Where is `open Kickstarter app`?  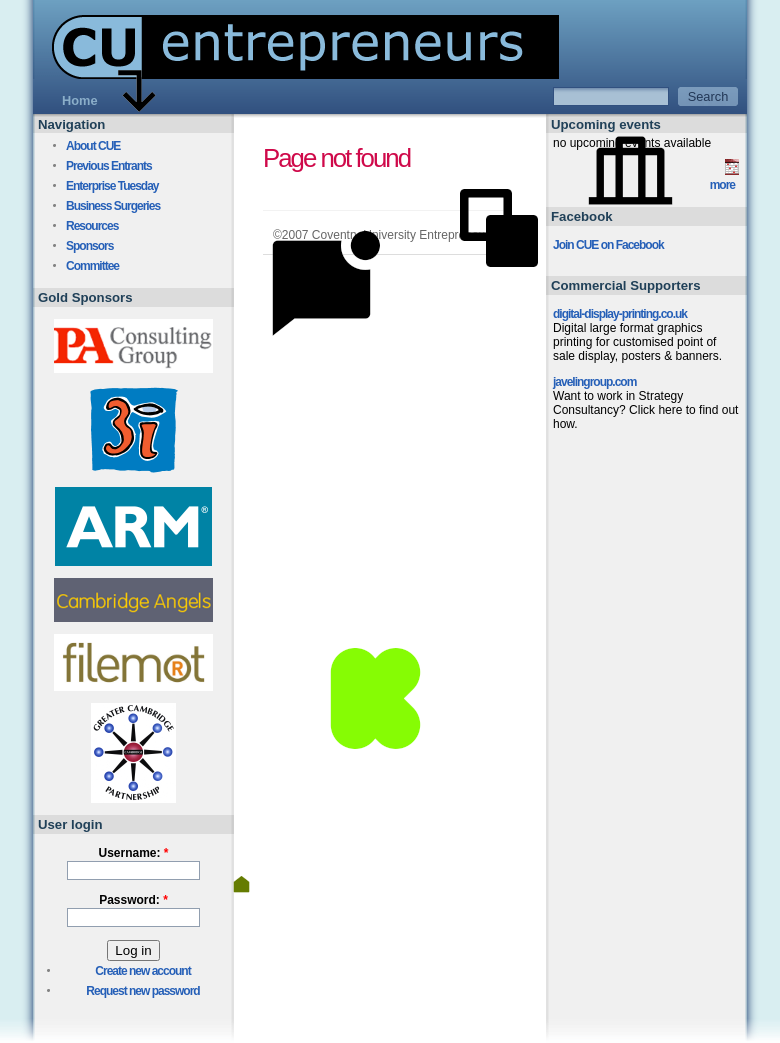 open Kickstarter app is located at coordinates (375, 698).